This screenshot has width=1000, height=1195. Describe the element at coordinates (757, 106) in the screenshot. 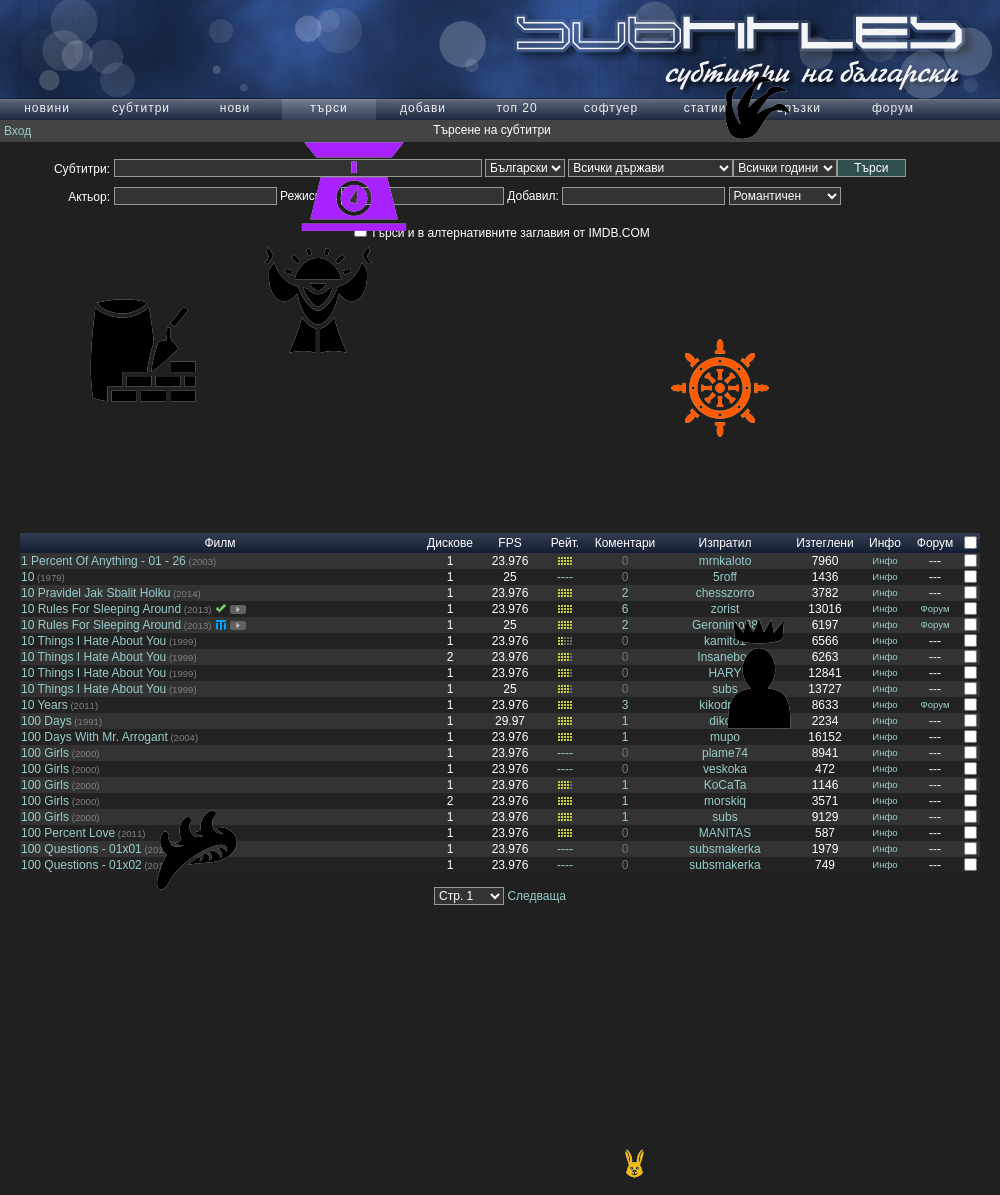

I see `enemy grab or grapple attack in a game` at that location.